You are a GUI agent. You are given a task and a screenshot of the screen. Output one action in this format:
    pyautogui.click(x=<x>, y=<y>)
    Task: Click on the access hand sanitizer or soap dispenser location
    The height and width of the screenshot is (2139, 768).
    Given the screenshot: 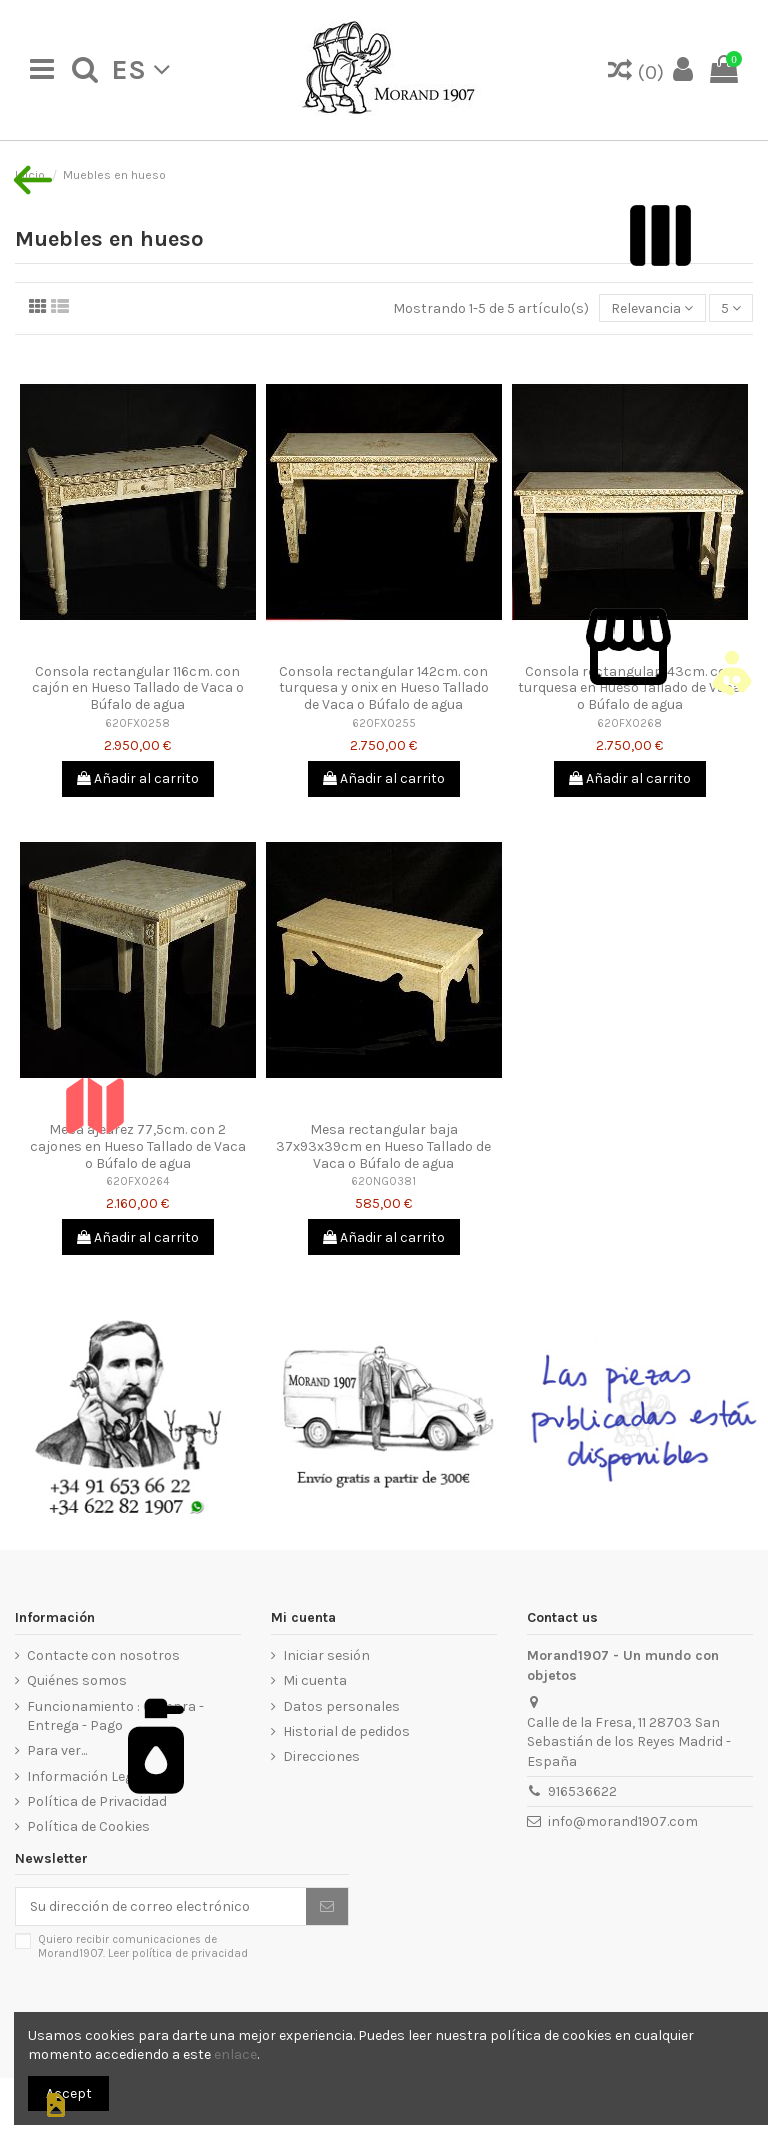 What is the action you would take?
    pyautogui.click(x=156, y=1749)
    